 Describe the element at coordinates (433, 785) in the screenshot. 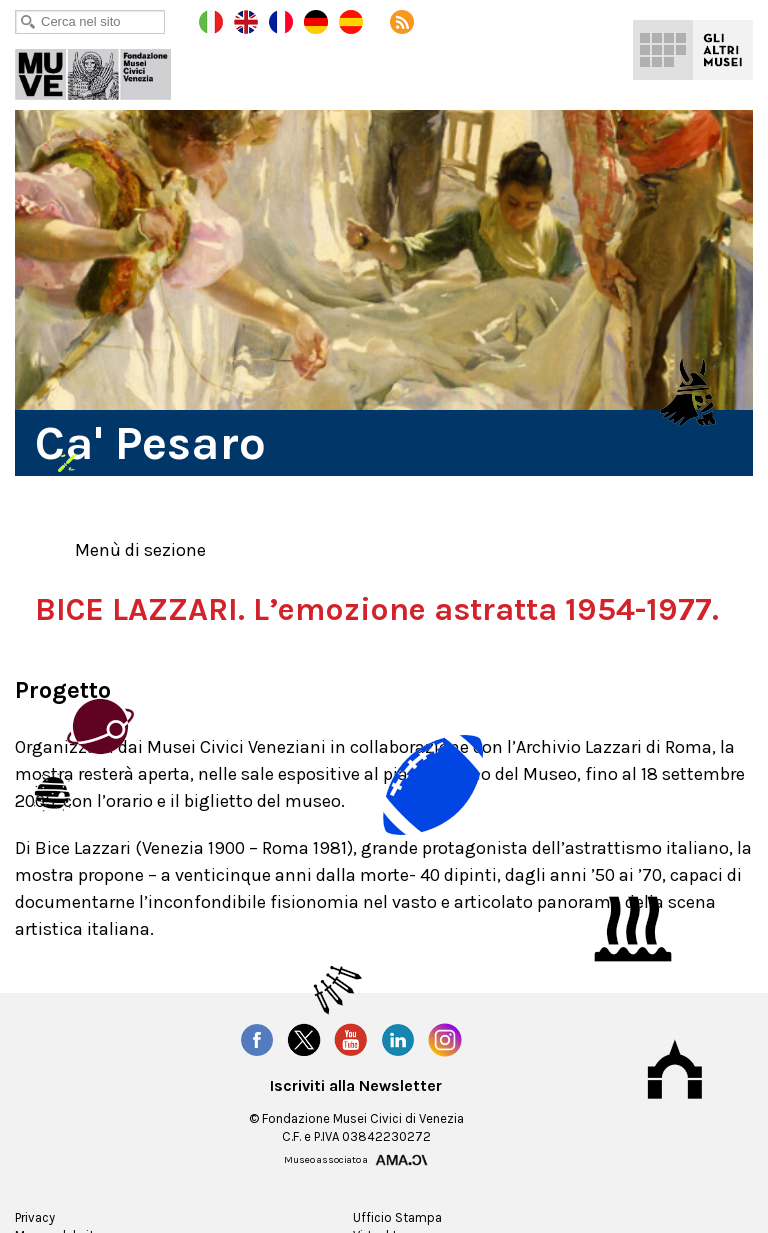

I see `view american football games or scores` at that location.